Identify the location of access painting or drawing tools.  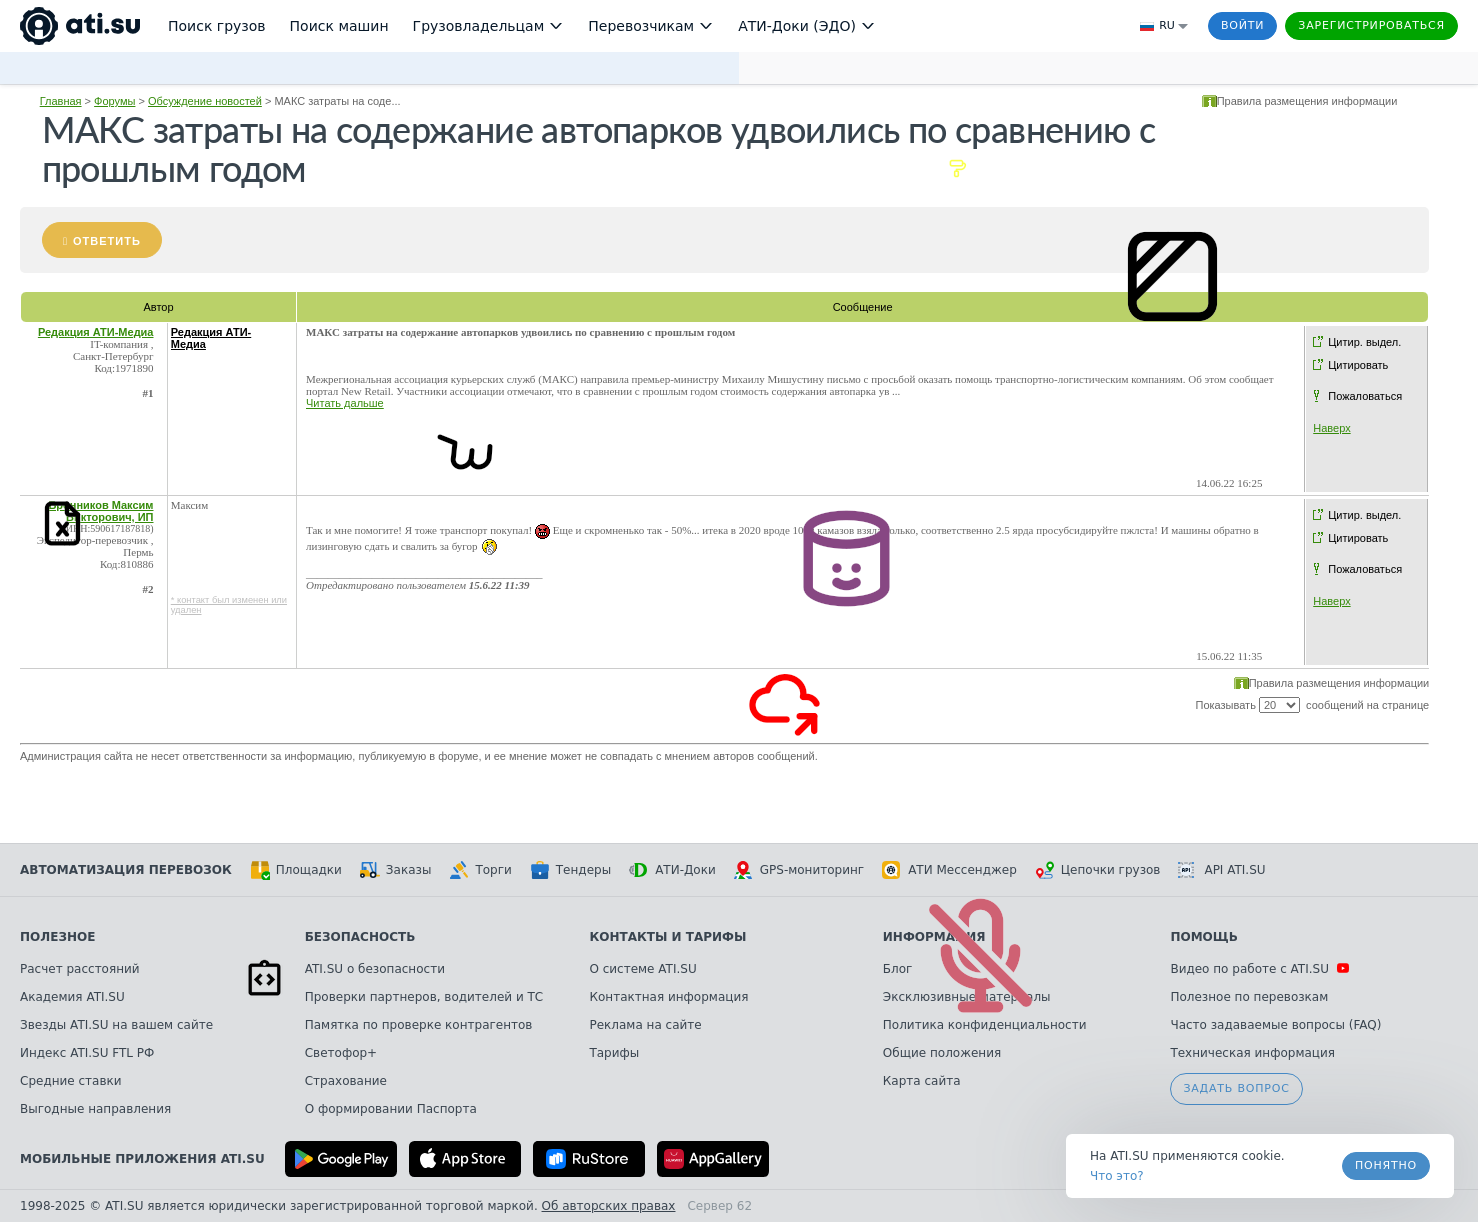
(956, 168).